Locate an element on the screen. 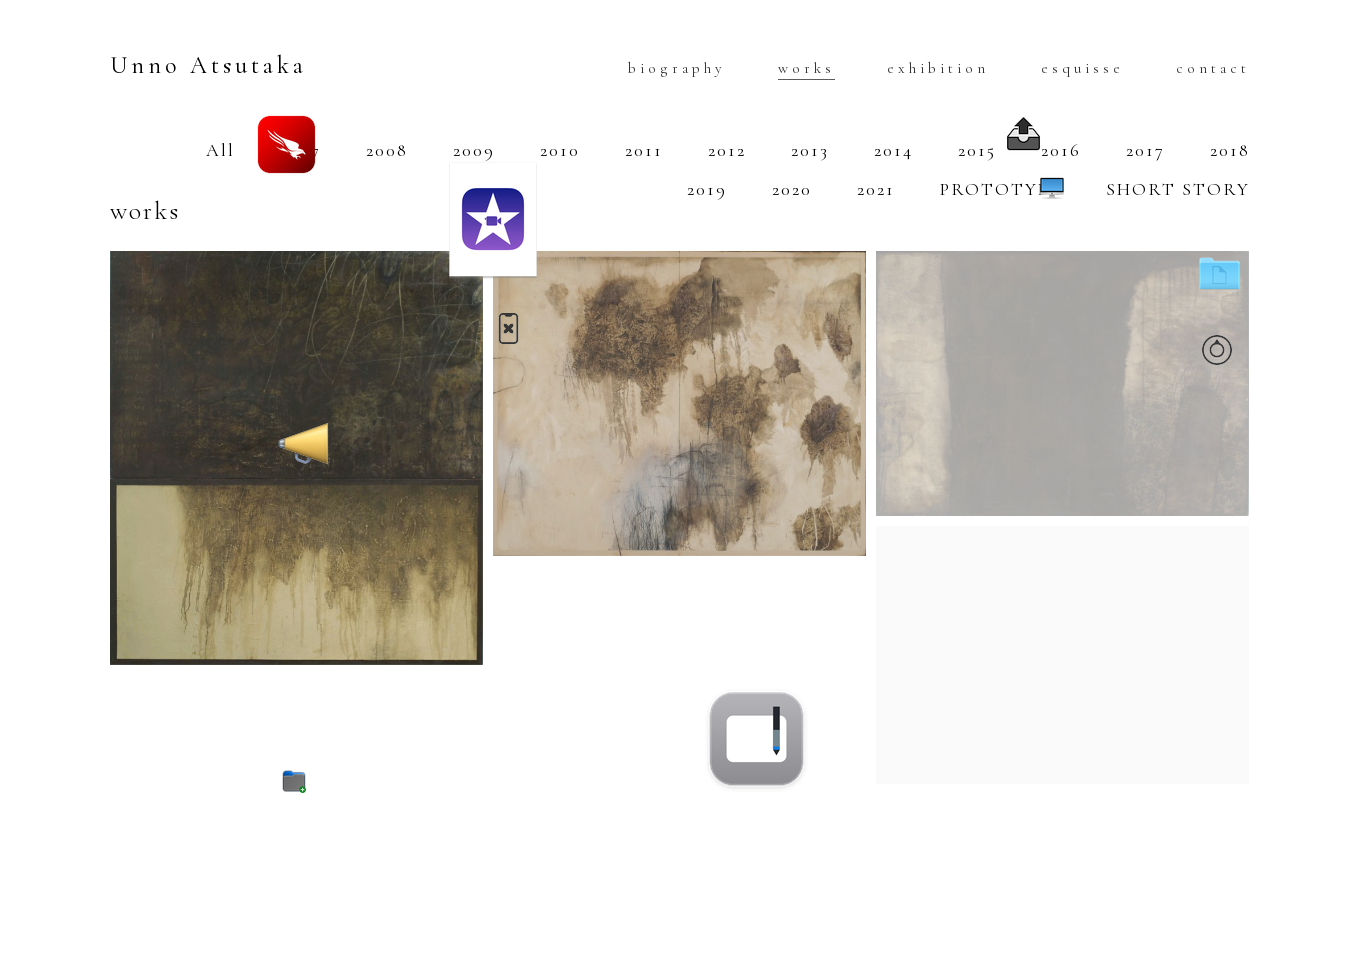 The image size is (1359, 960). create a new folder is located at coordinates (294, 781).